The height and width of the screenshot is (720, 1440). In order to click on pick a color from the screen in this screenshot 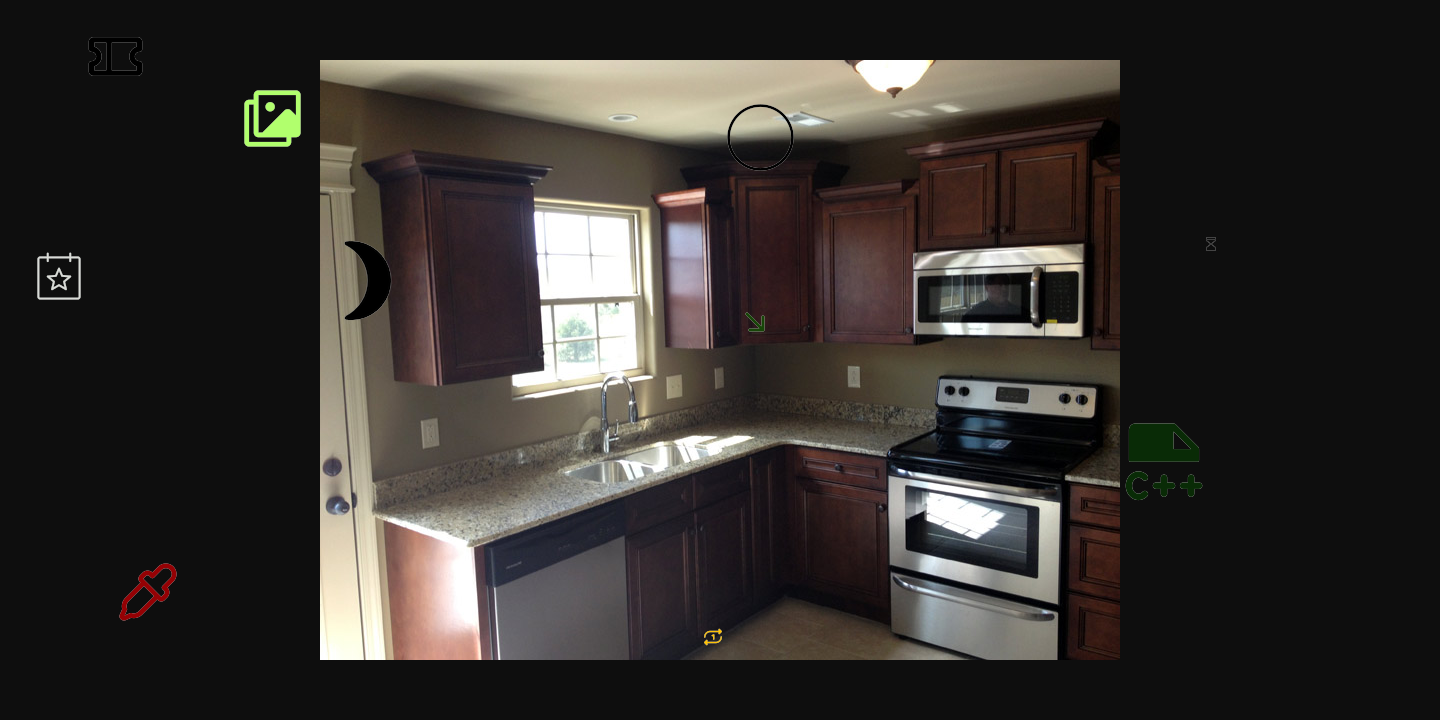, I will do `click(148, 592)`.